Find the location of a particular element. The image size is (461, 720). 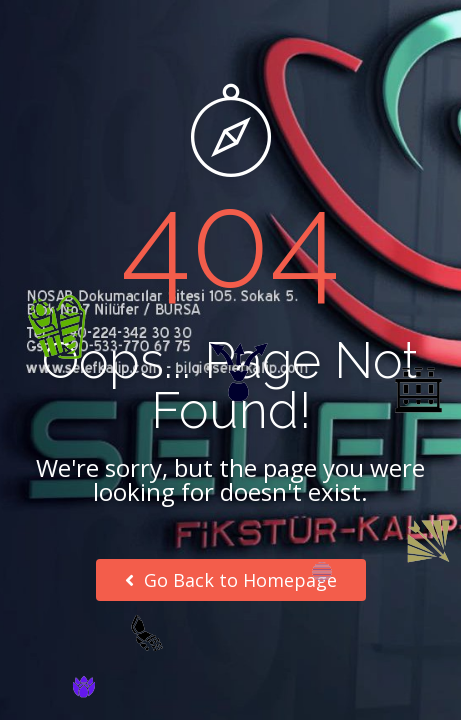

view ancient Egyptian artifacts or exhibits is located at coordinates (57, 327).